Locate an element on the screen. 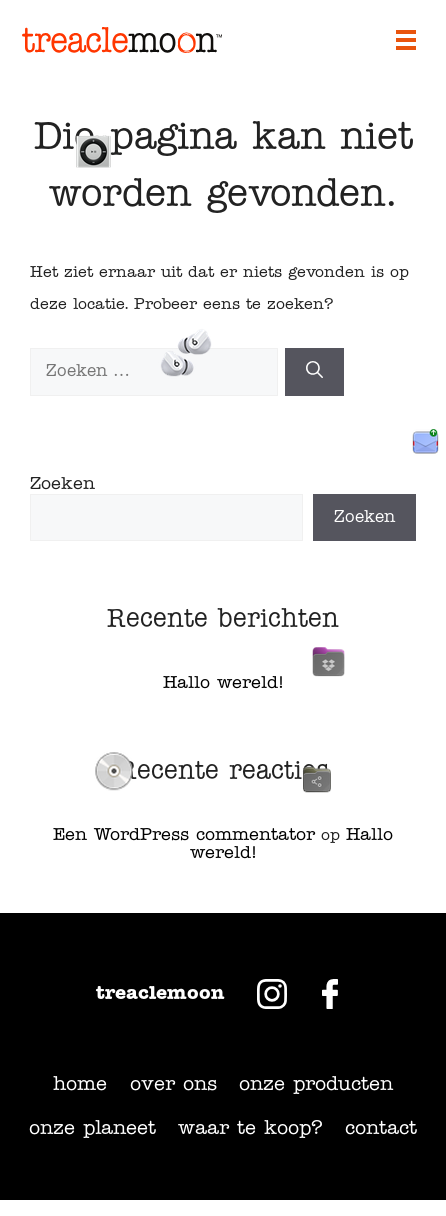  connect beats wireless earbuds via bluetooth is located at coordinates (186, 353).